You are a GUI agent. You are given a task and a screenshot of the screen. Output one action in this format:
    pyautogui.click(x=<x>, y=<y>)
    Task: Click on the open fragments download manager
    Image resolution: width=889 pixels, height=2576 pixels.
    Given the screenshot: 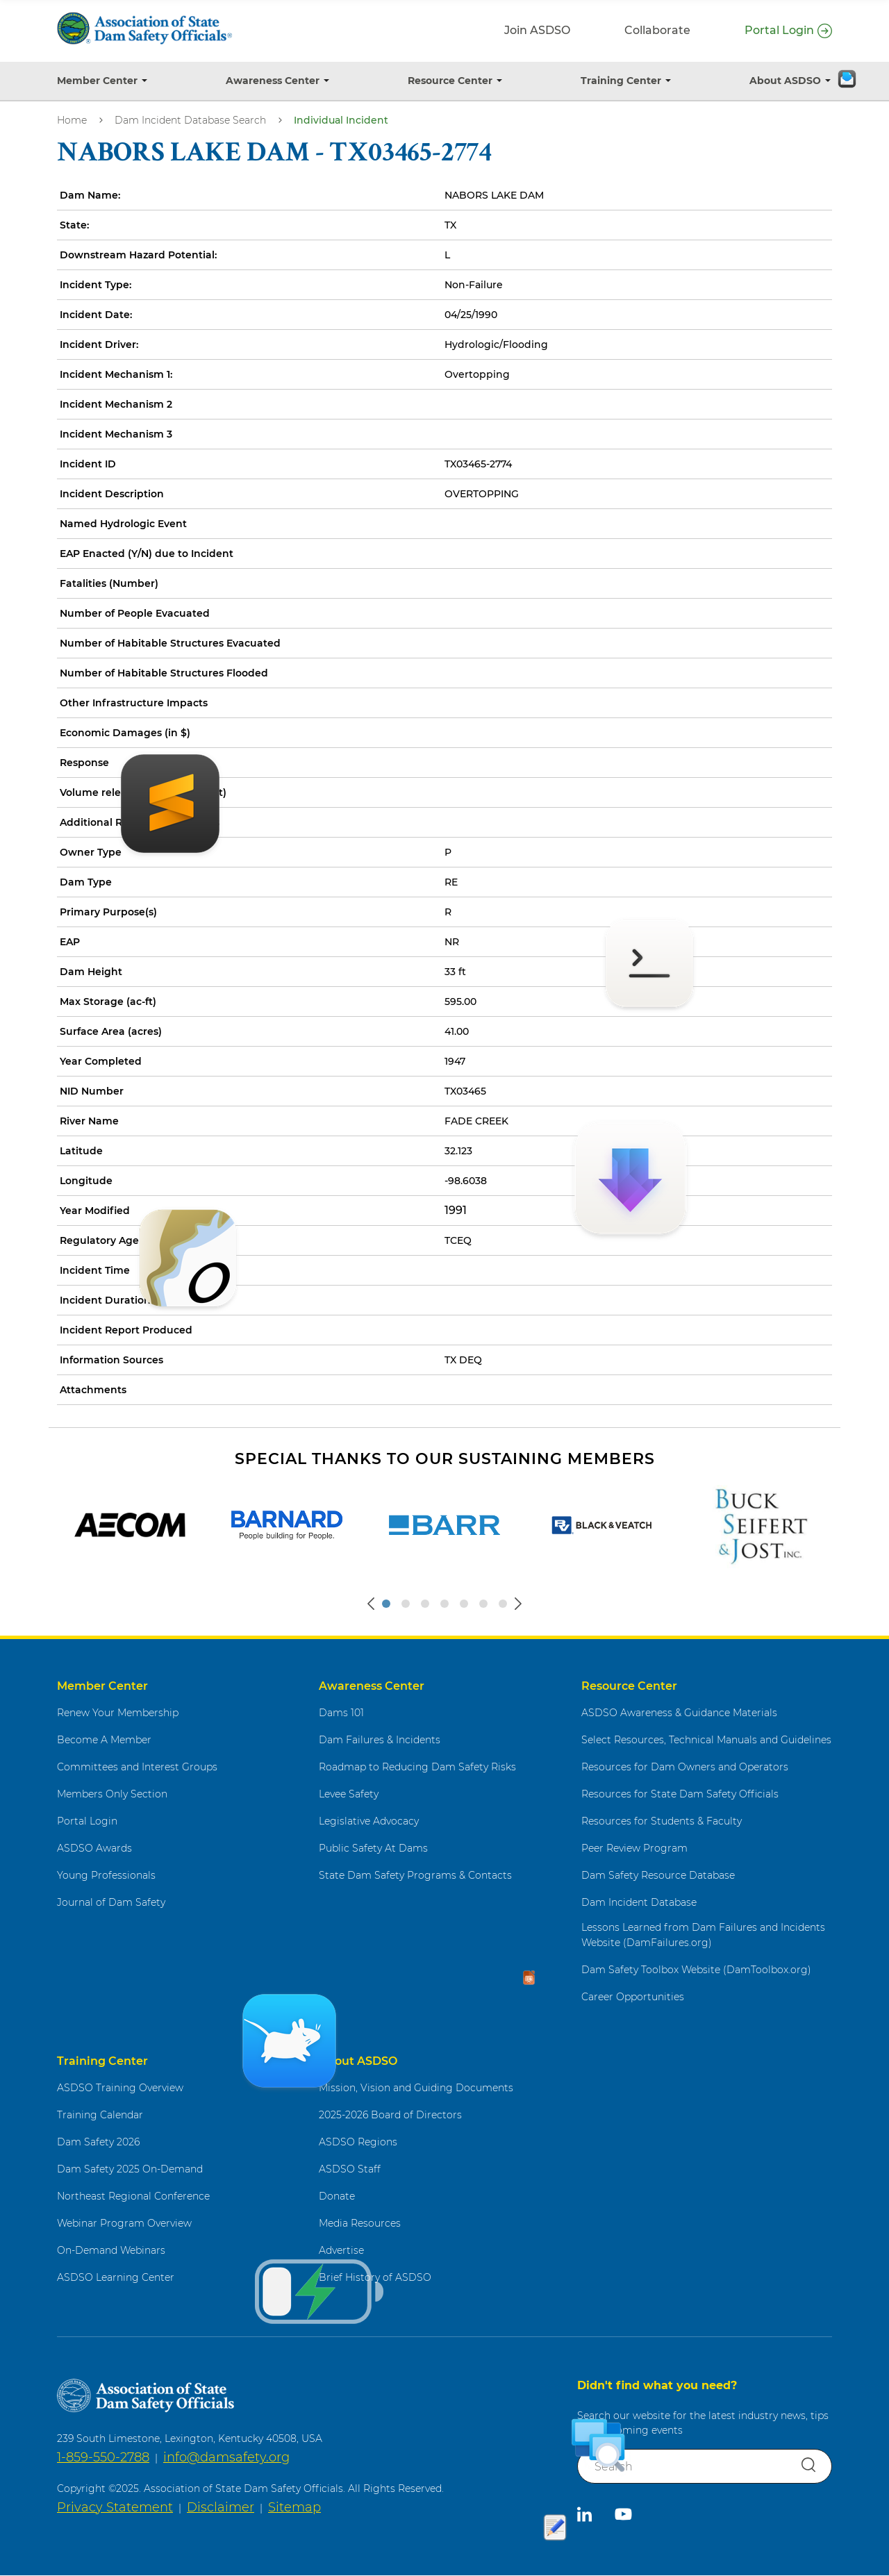 What is the action you would take?
    pyautogui.click(x=630, y=1178)
    